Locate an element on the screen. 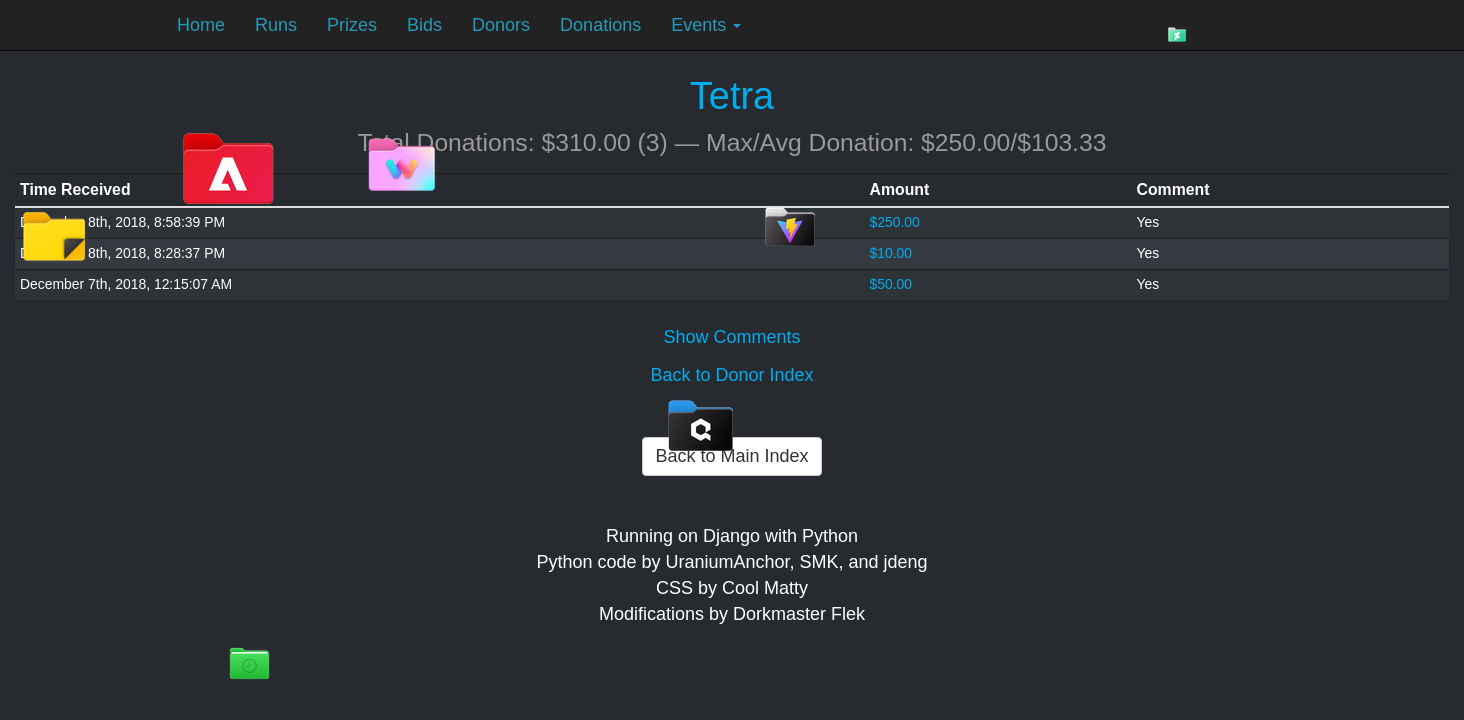  open vite project folder is located at coordinates (790, 228).